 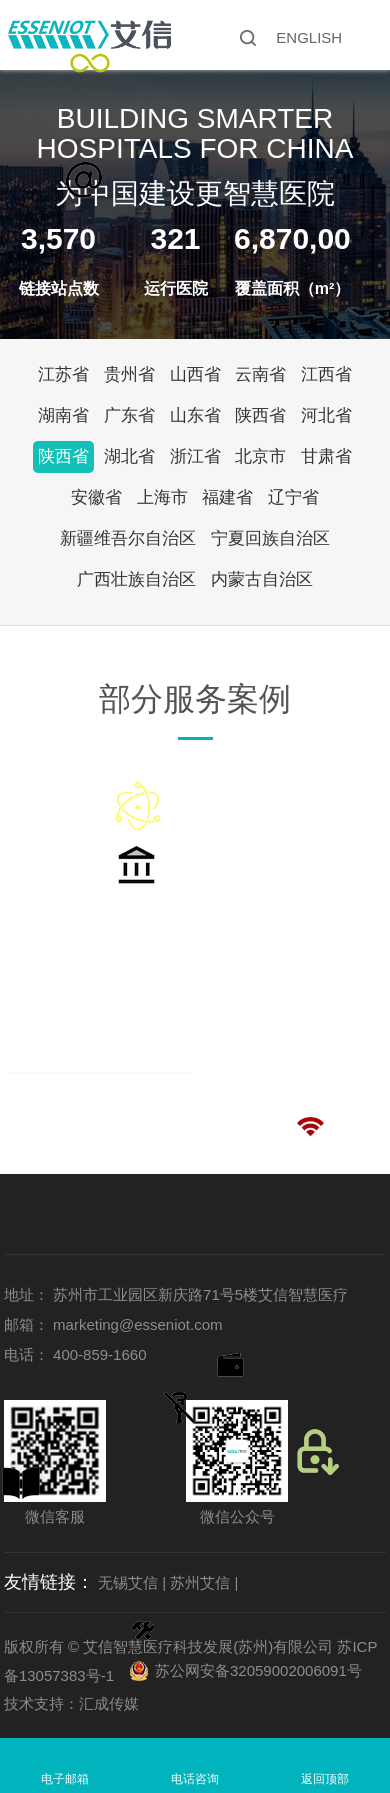 I want to click on indicates crutches or mobility aid not needed, so click(x=179, y=1407).